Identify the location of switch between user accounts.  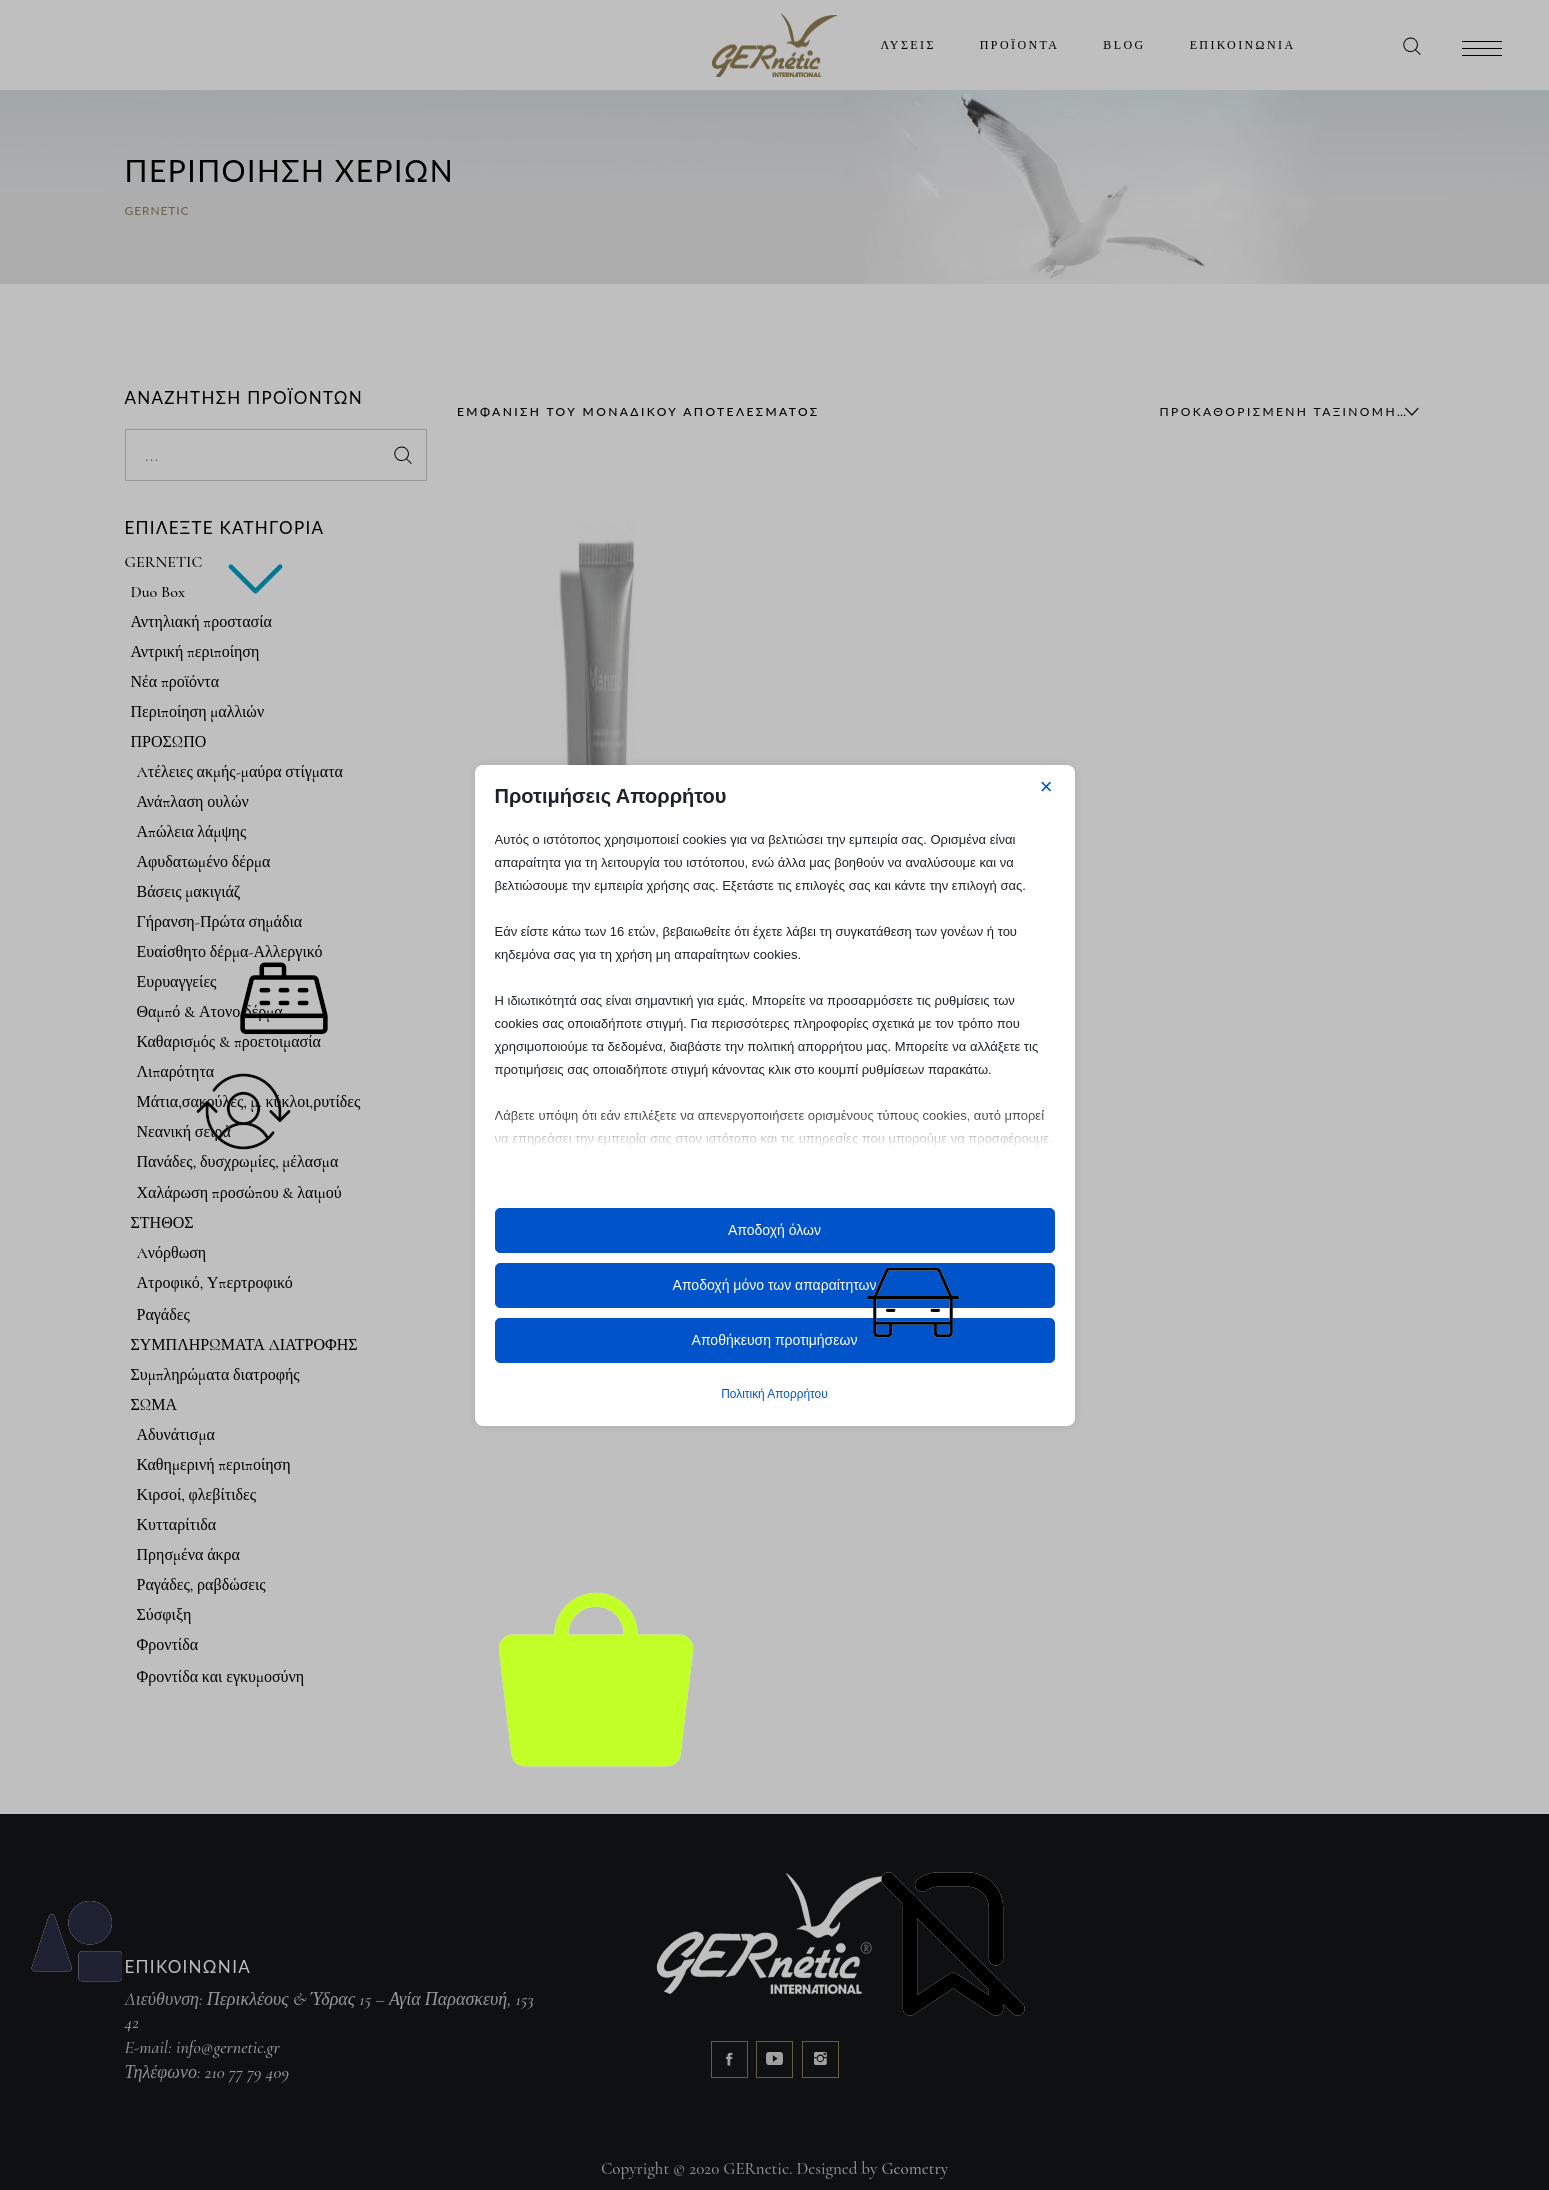
(243, 1111).